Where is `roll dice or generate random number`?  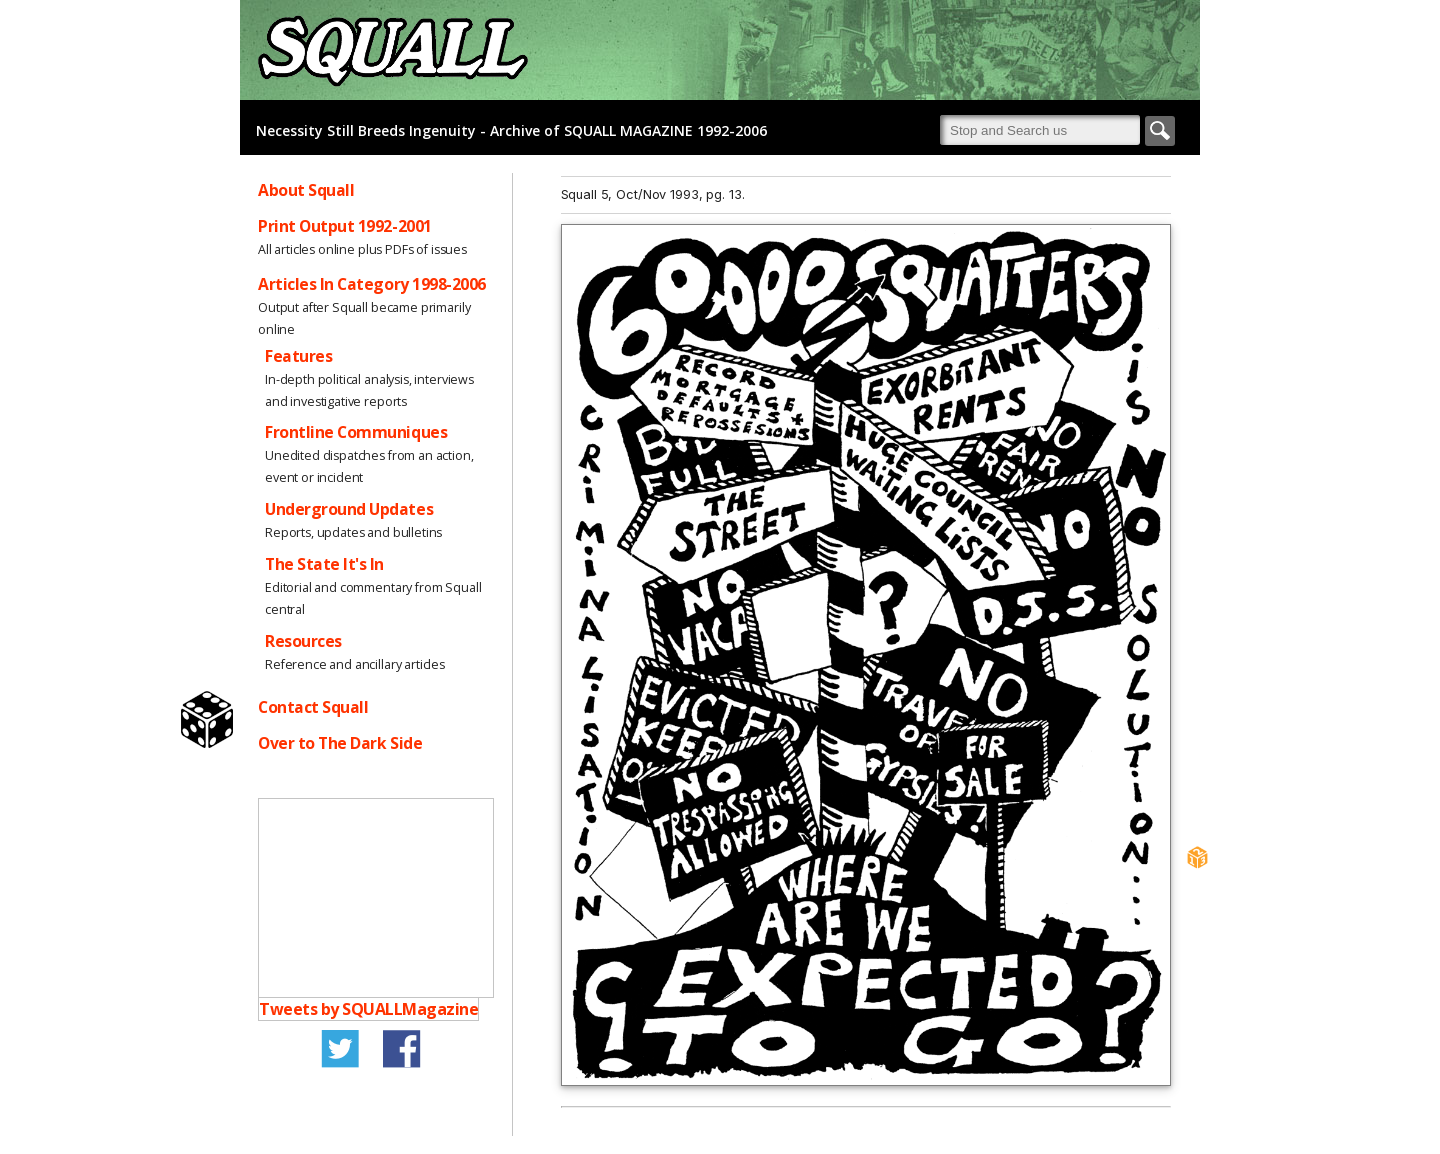 roll dice or generate random number is located at coordinates (1197, 857).